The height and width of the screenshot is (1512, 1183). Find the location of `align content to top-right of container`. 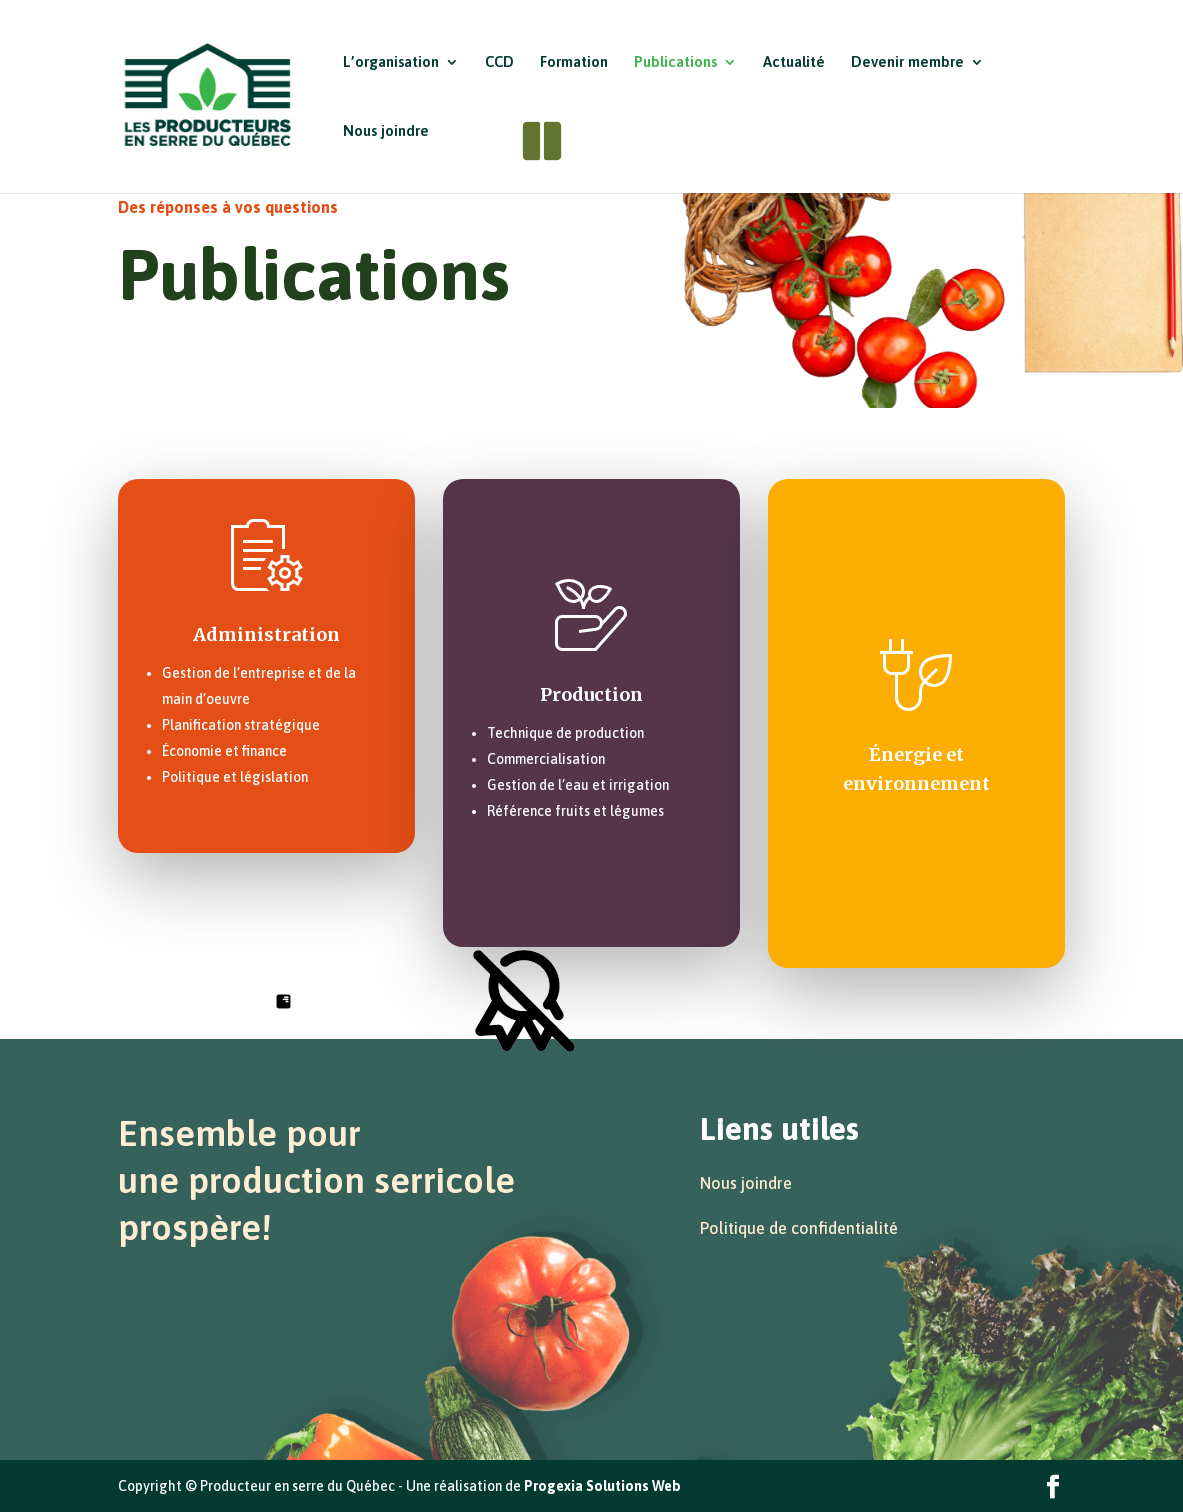

align content to top-right of container is located at coordinates (283, 1001).